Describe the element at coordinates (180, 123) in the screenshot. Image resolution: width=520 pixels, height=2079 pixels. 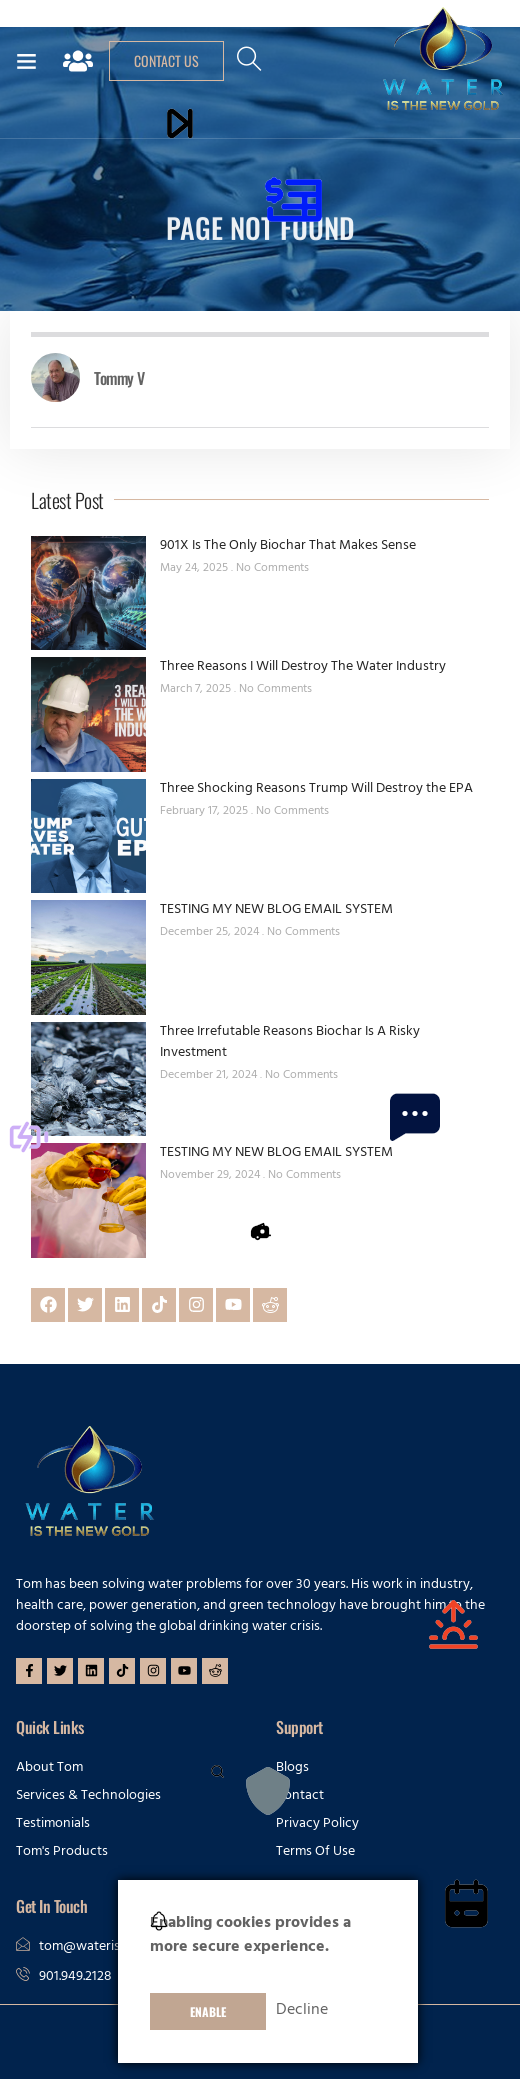
I see `skip to the next track or media item` at that location.